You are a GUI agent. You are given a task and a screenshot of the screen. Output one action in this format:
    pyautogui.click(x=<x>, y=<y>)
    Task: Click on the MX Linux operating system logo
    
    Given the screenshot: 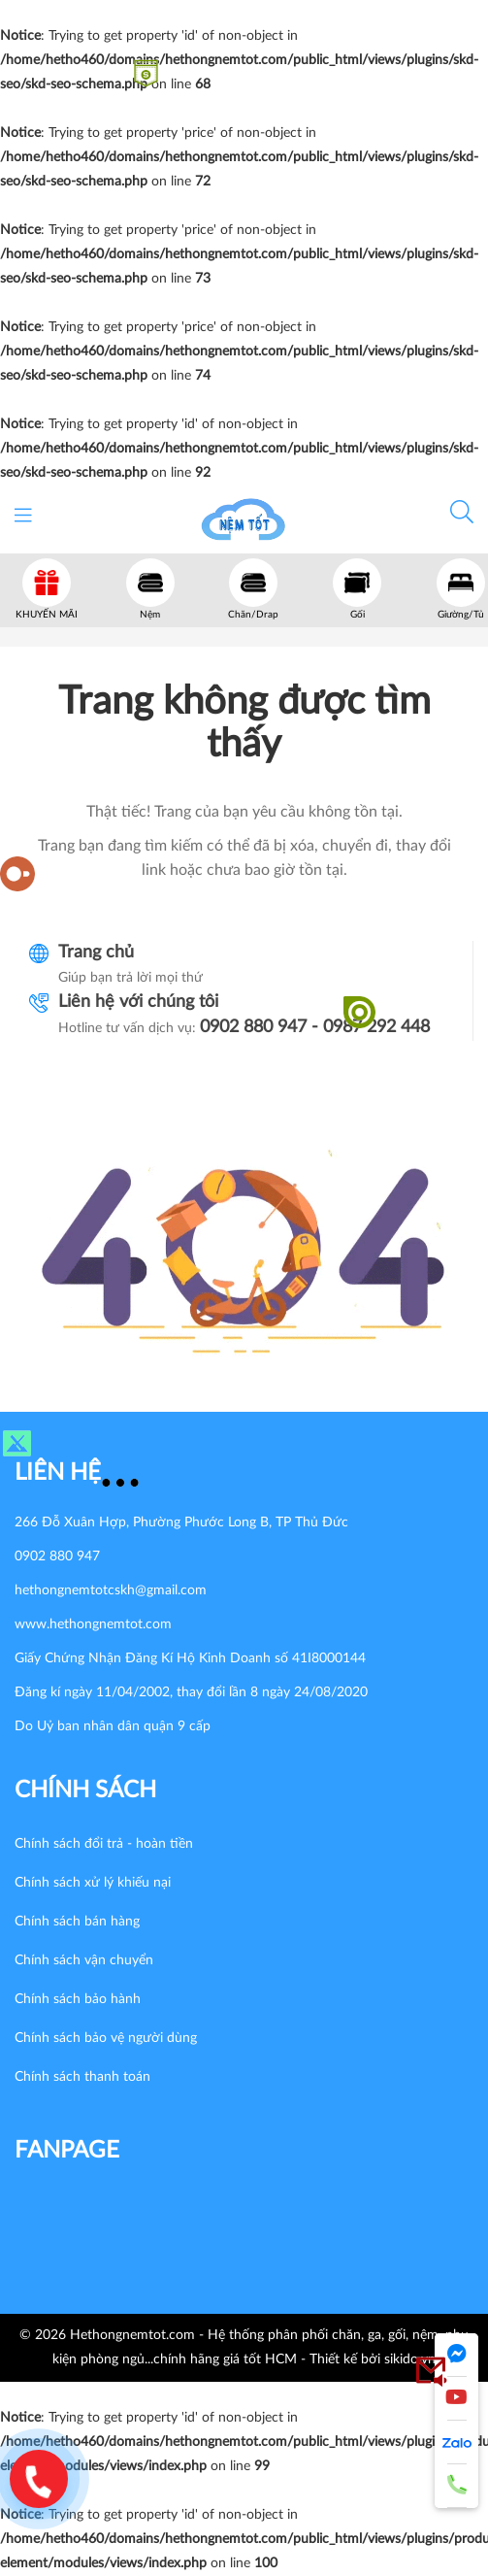 What is the action you would take?
    pyautogui.click(x=16, y=1443)
    